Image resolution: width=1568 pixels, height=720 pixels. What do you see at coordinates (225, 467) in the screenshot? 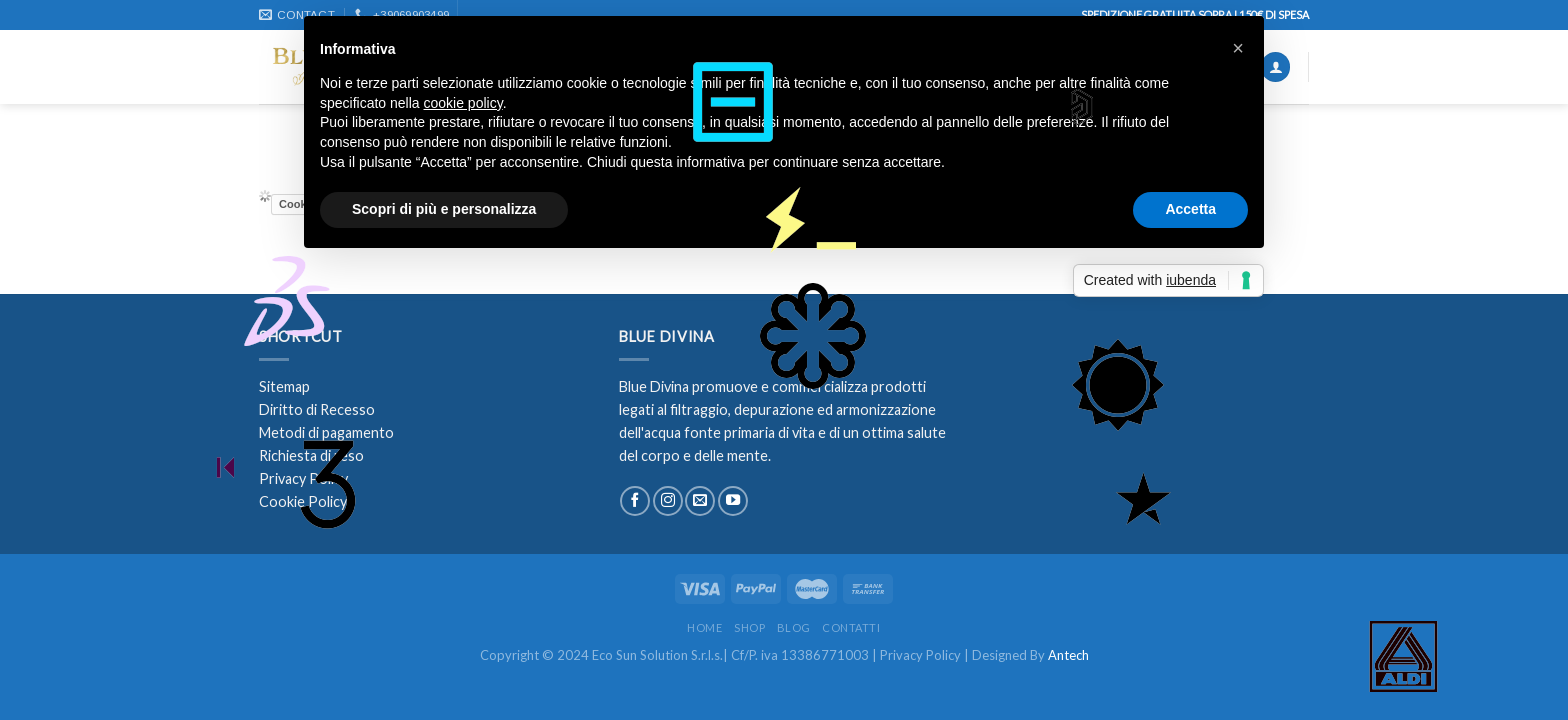
I see `skip to previous track` at bounding box center [225, 467].